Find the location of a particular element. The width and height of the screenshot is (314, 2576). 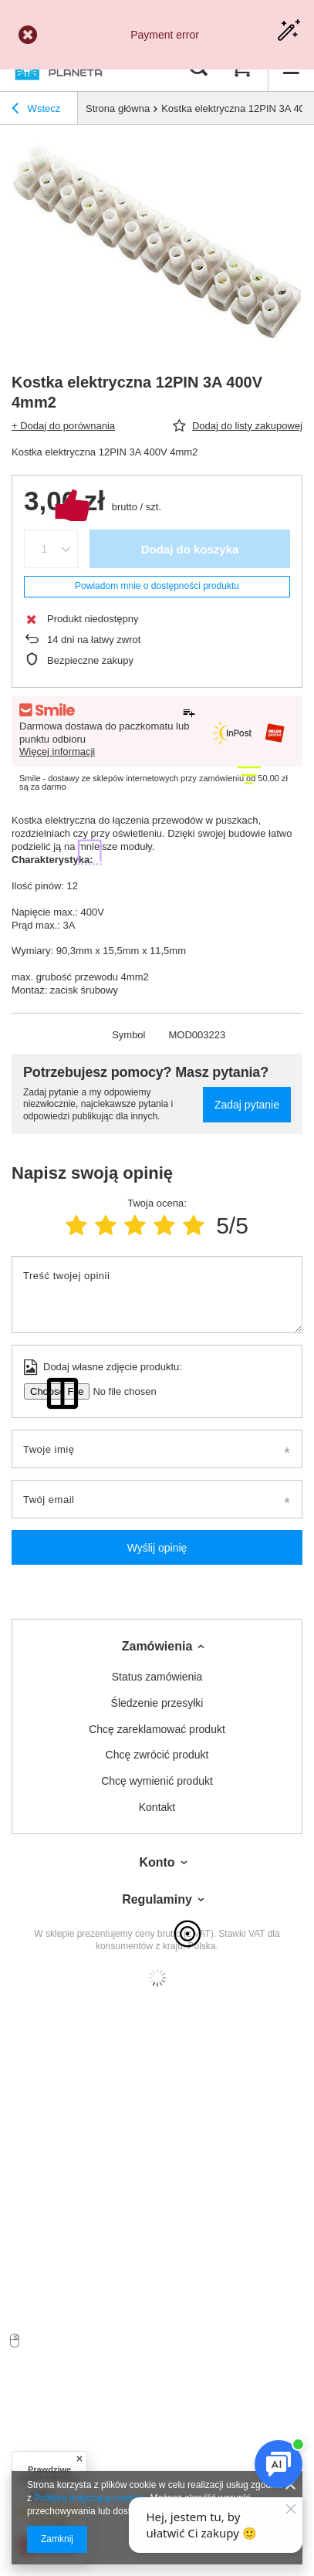

right-click action indicator is located at coordinates (15, 2341).